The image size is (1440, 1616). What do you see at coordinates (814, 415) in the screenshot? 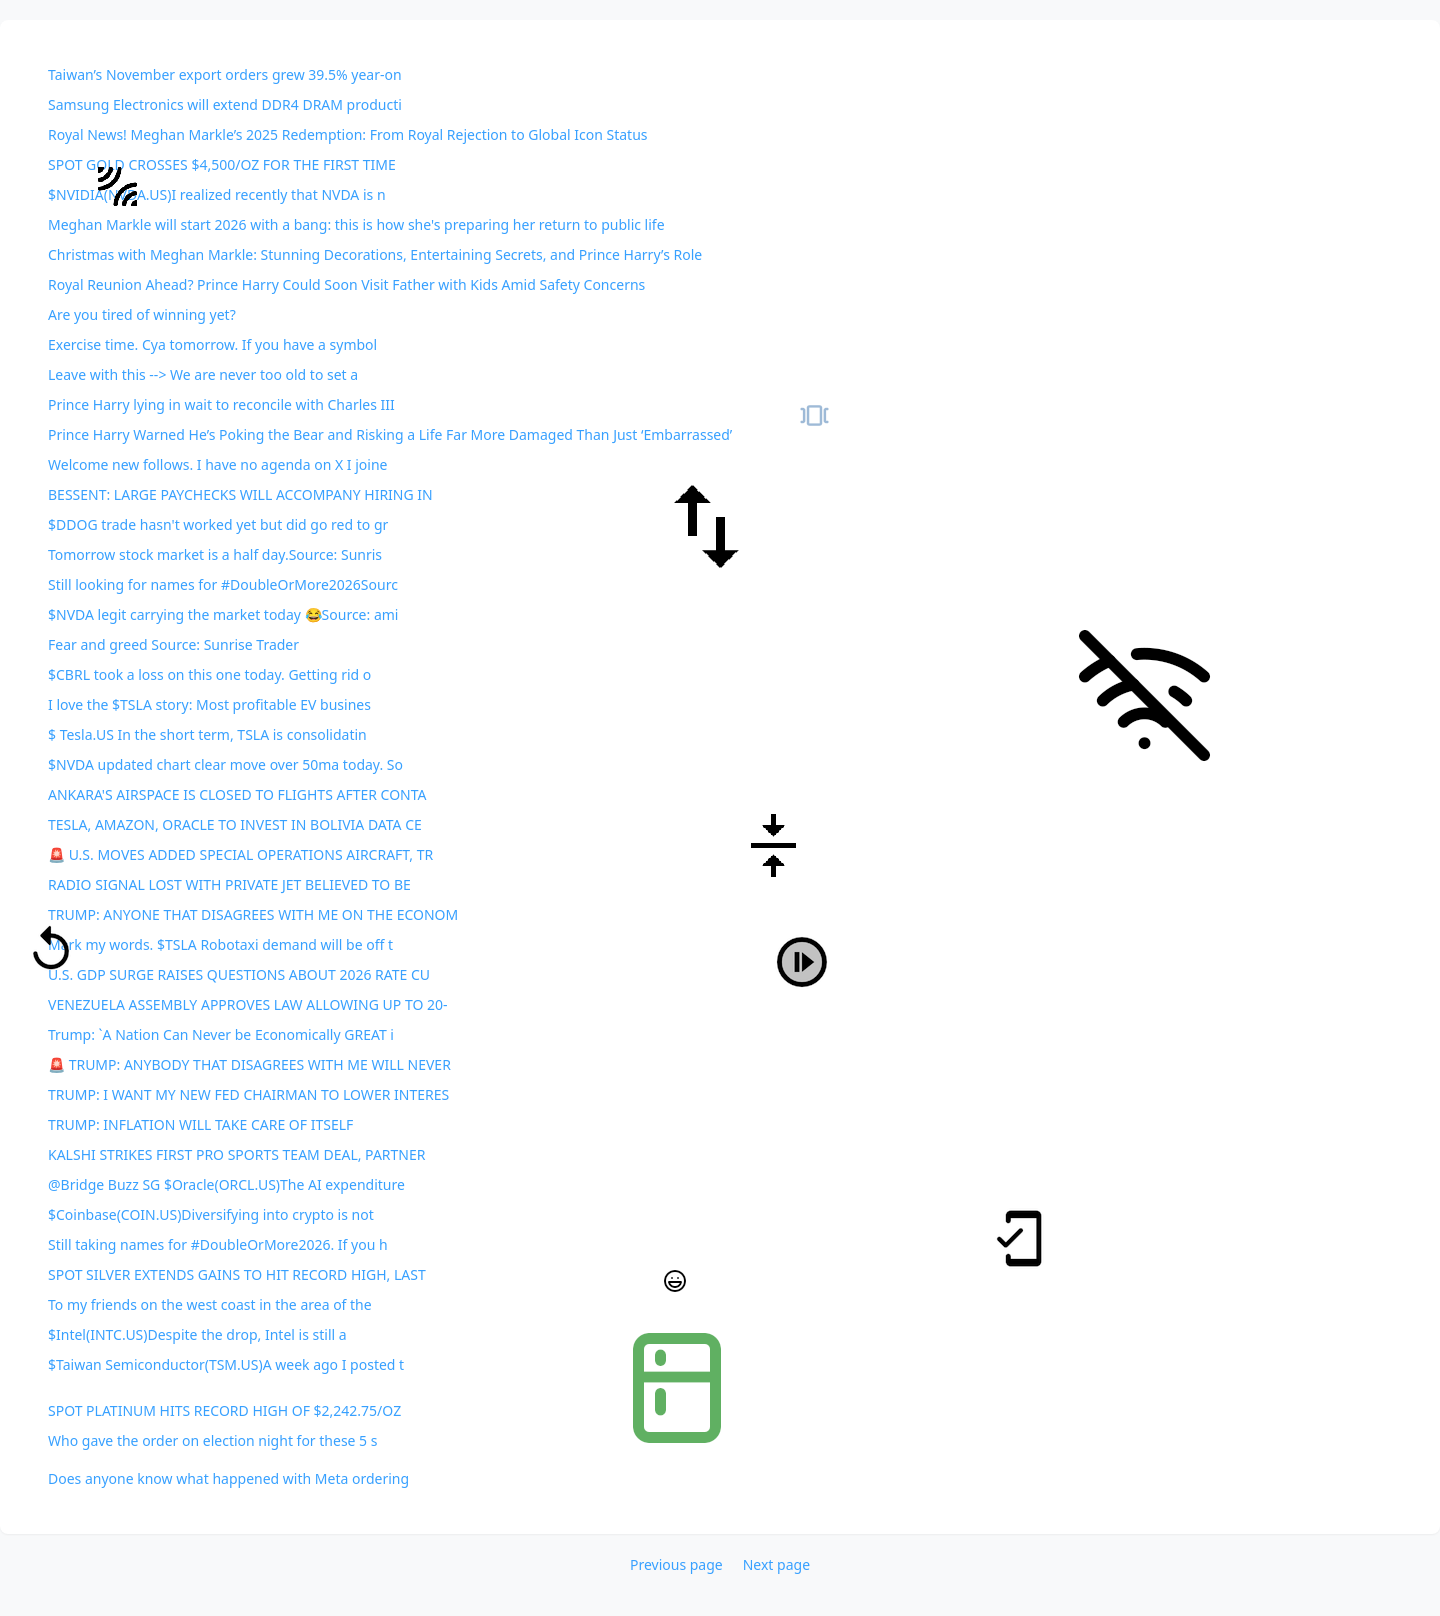
I see `navigate through a horizontal image carousel` at bounding box center [814, 415].